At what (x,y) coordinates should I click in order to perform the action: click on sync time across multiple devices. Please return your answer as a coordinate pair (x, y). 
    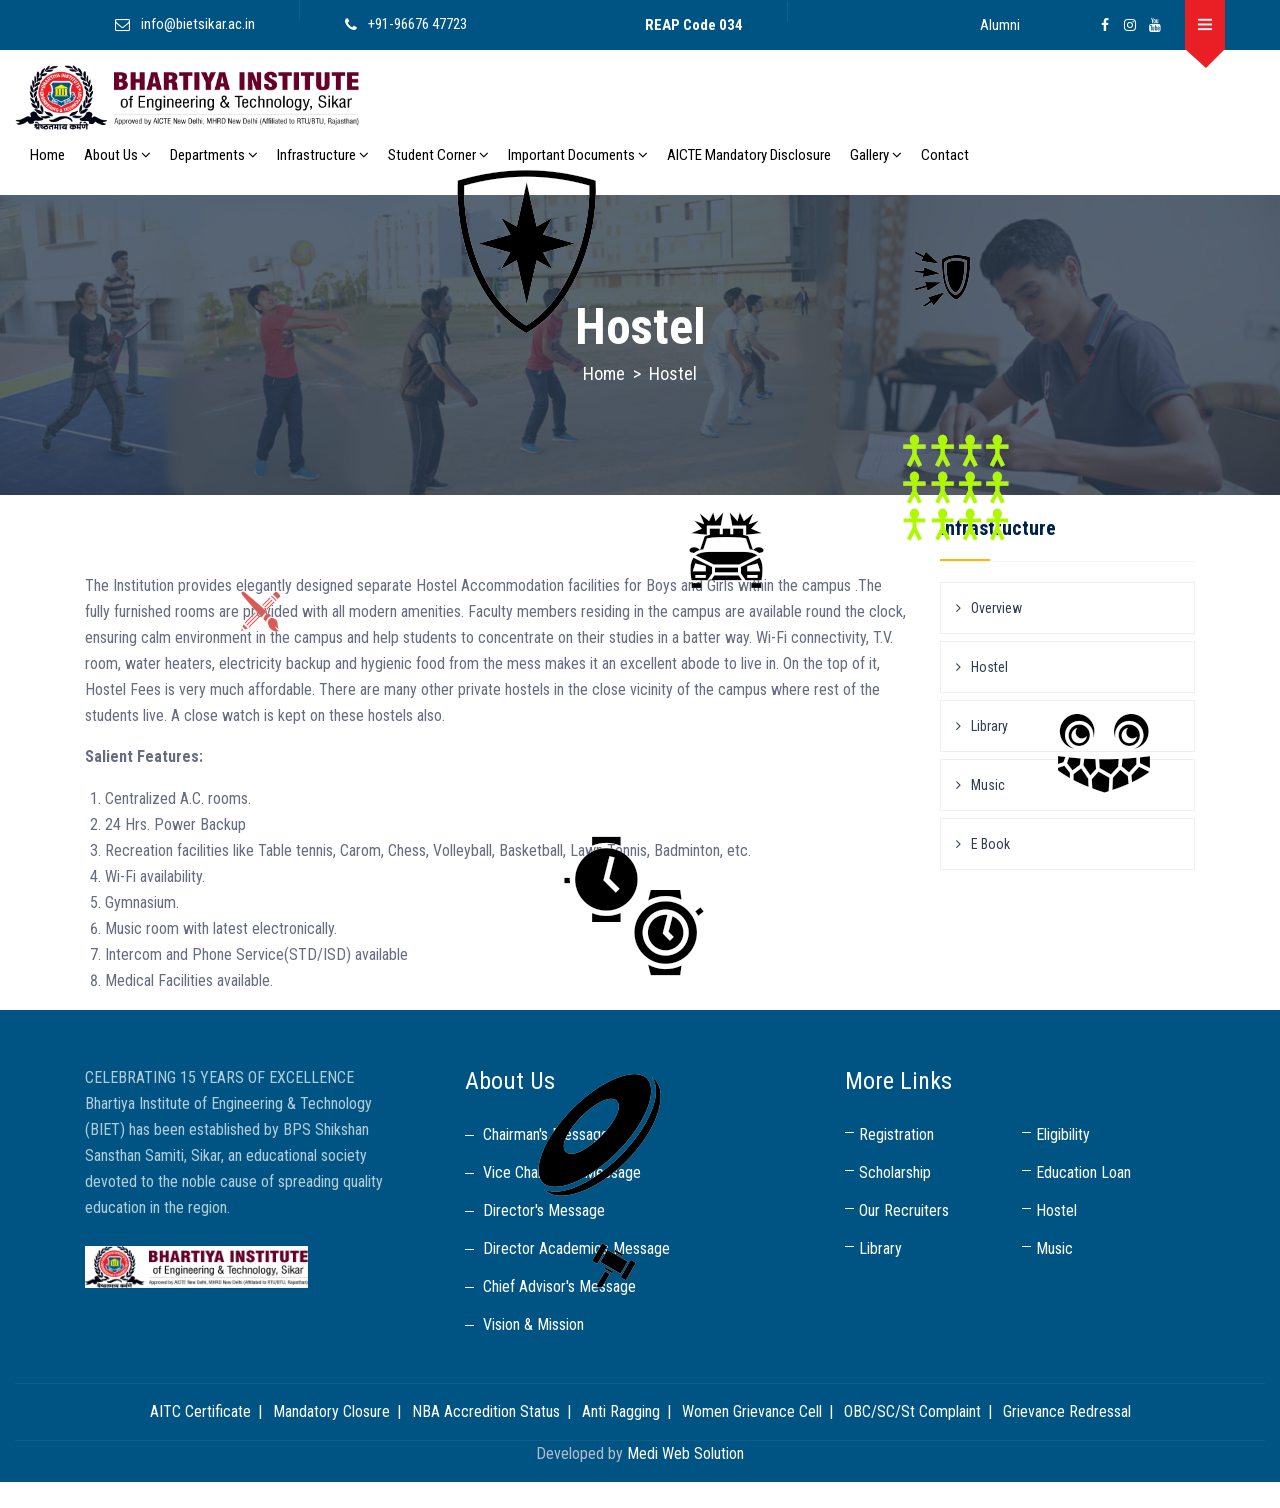
    Looking at the image, I should click on (634, 906).